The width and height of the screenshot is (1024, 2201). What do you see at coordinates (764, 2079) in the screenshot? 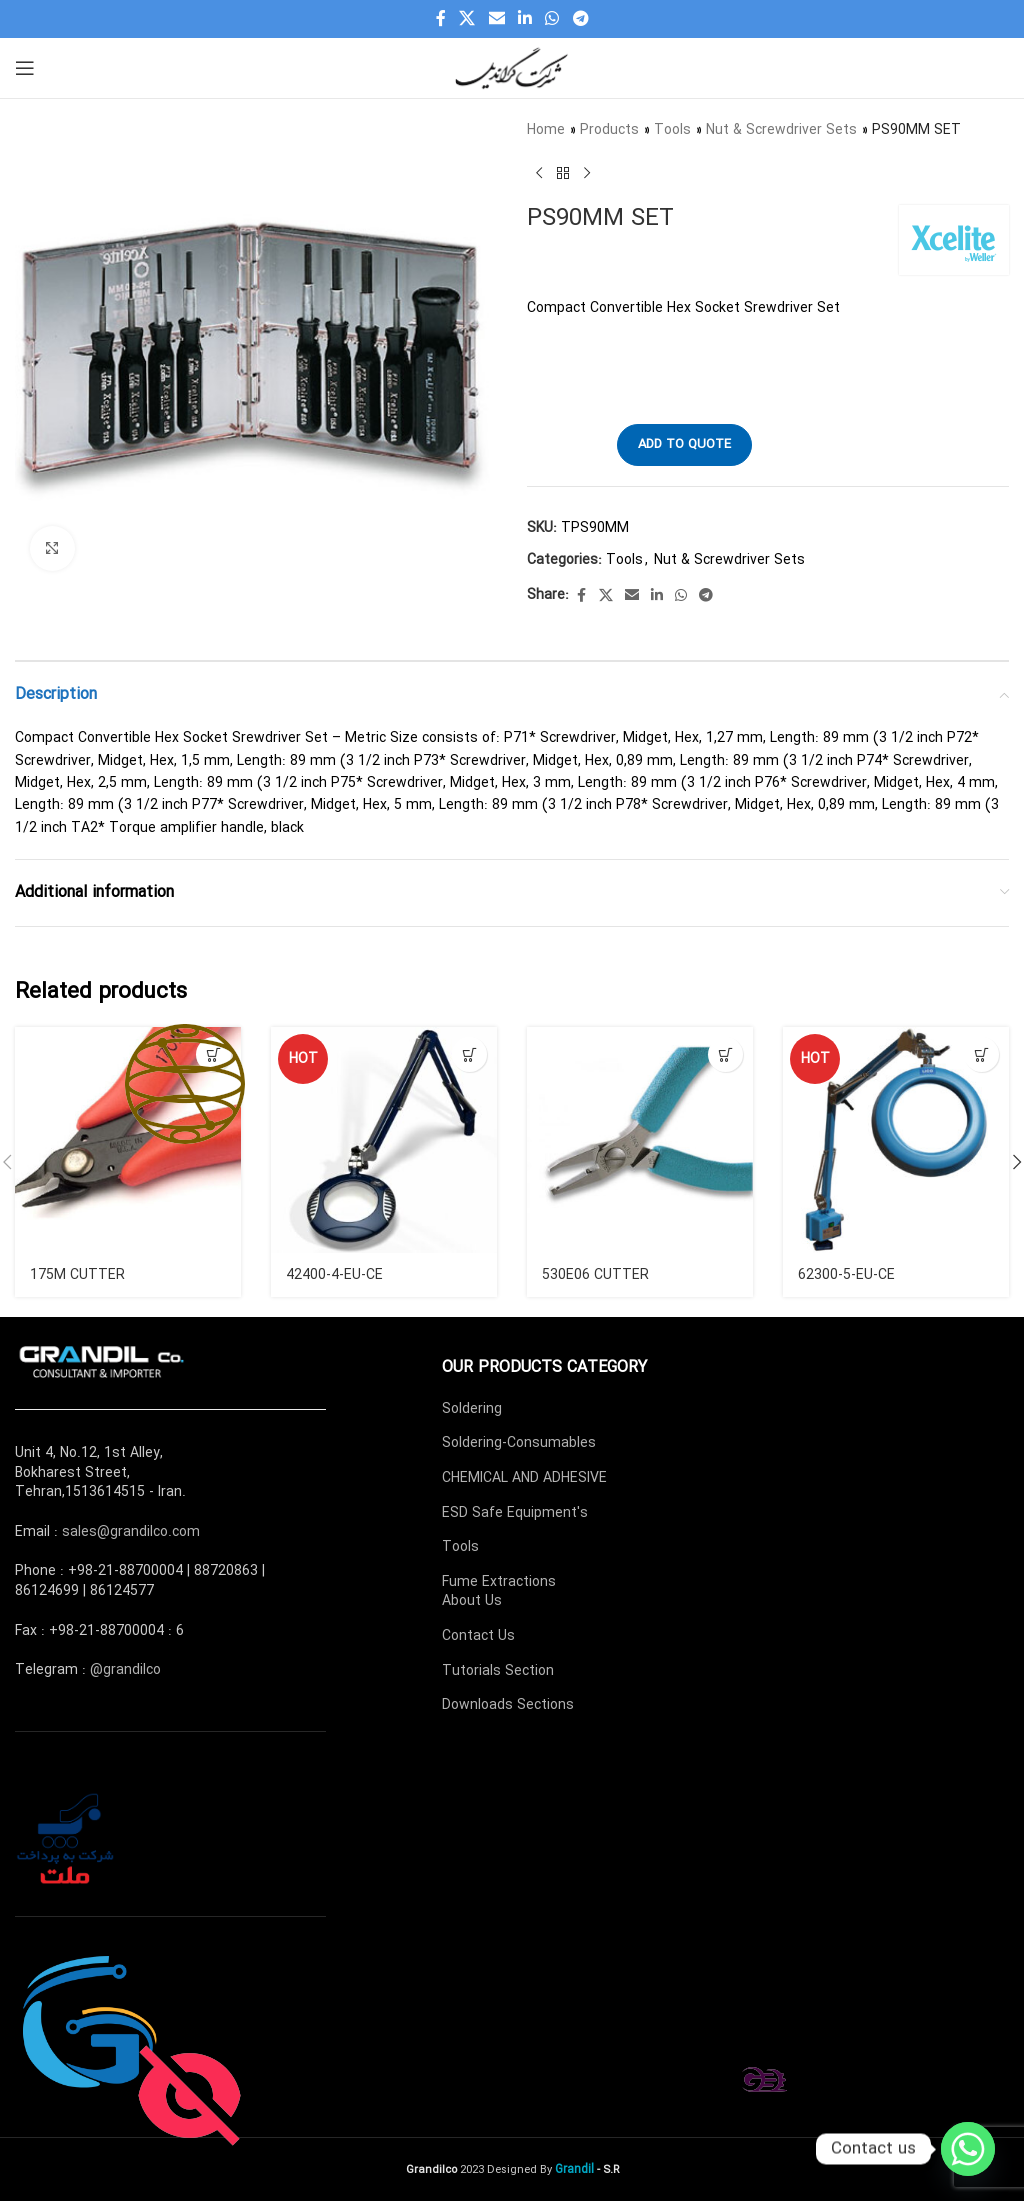
I see `gatling load testing tool logo` at bounding box center [764, 2079].